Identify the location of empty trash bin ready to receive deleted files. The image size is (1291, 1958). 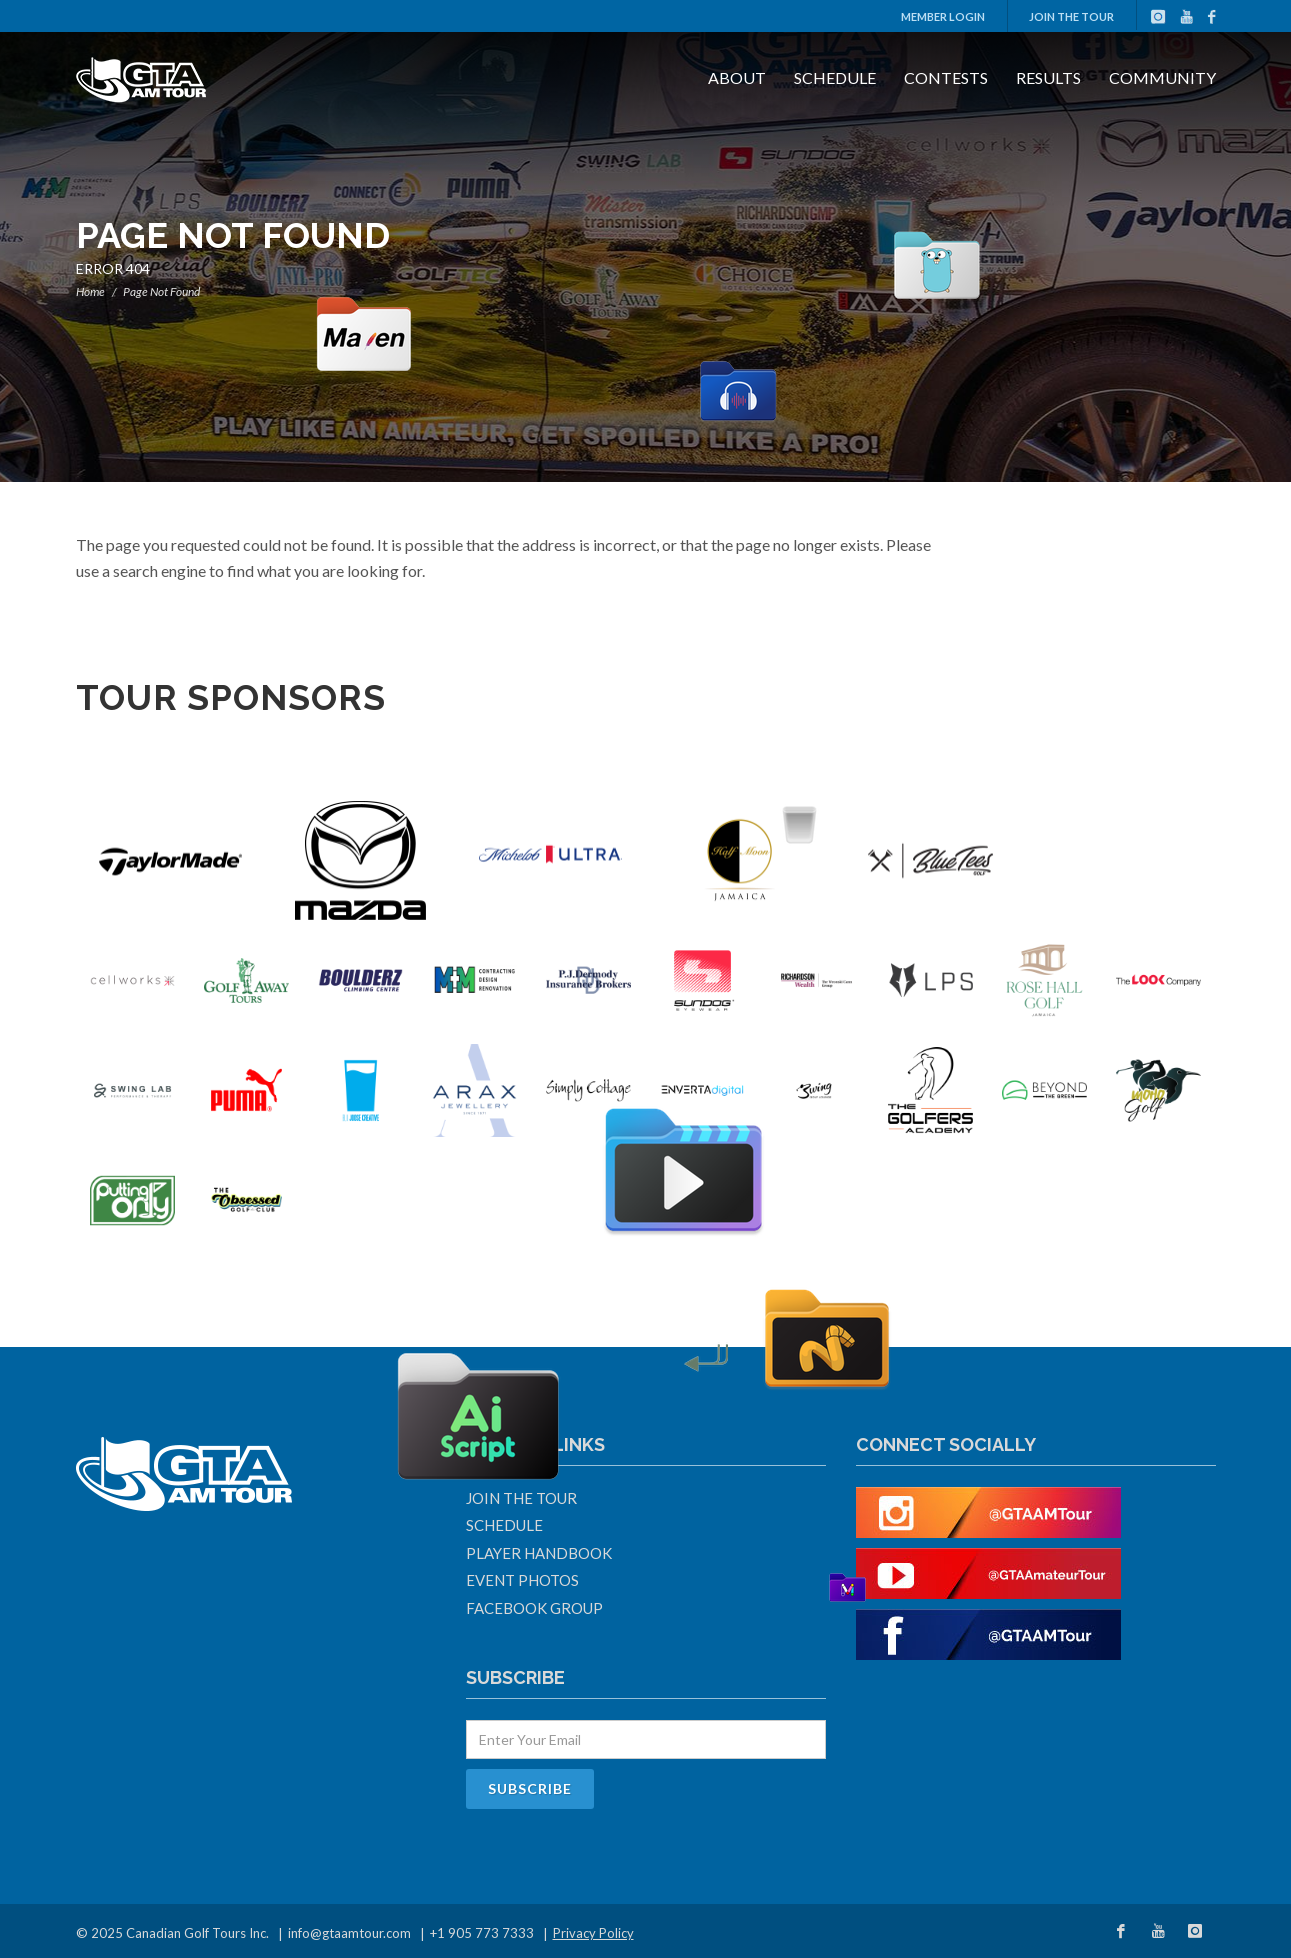
(799, 824).